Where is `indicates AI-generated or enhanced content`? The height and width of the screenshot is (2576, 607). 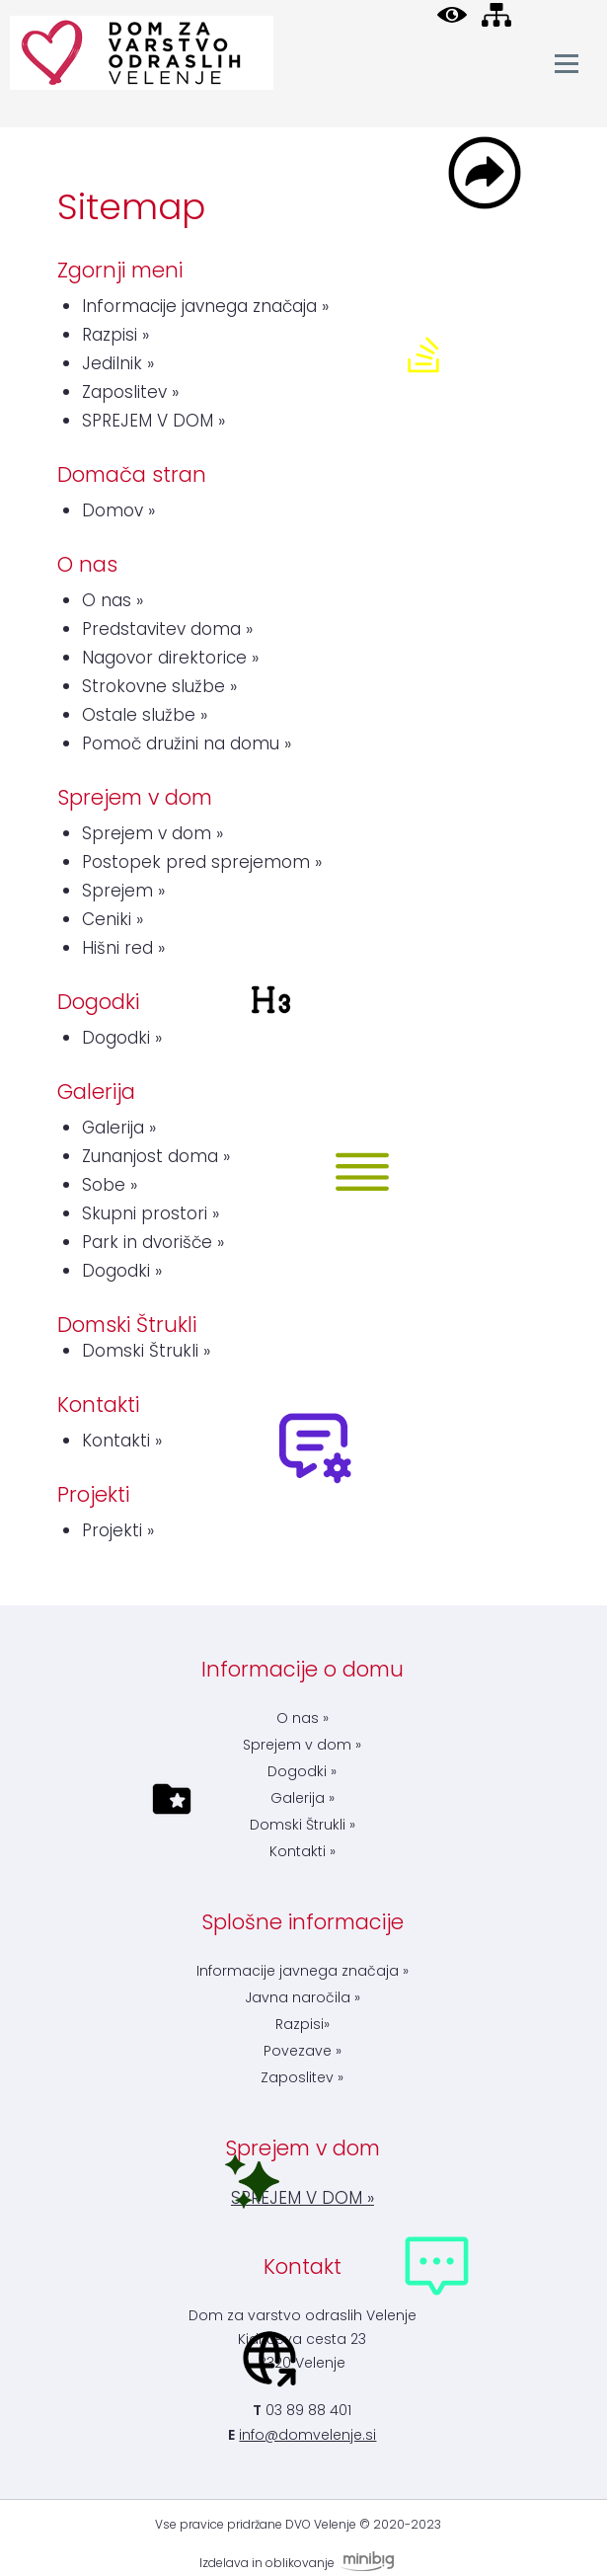 indicates AI-generated or enhanced content is located at coordinates (252, 2181).